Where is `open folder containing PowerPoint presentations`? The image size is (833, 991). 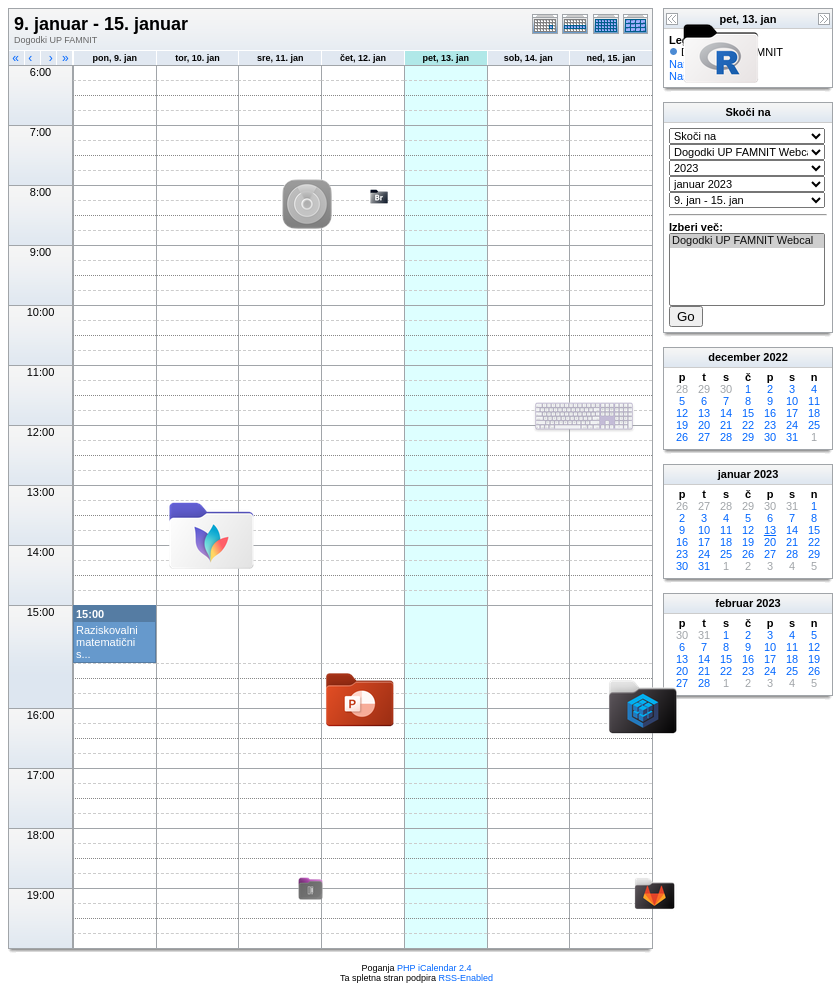
open folder containing PowerPoint presentations is located at coordinates (359, 701).